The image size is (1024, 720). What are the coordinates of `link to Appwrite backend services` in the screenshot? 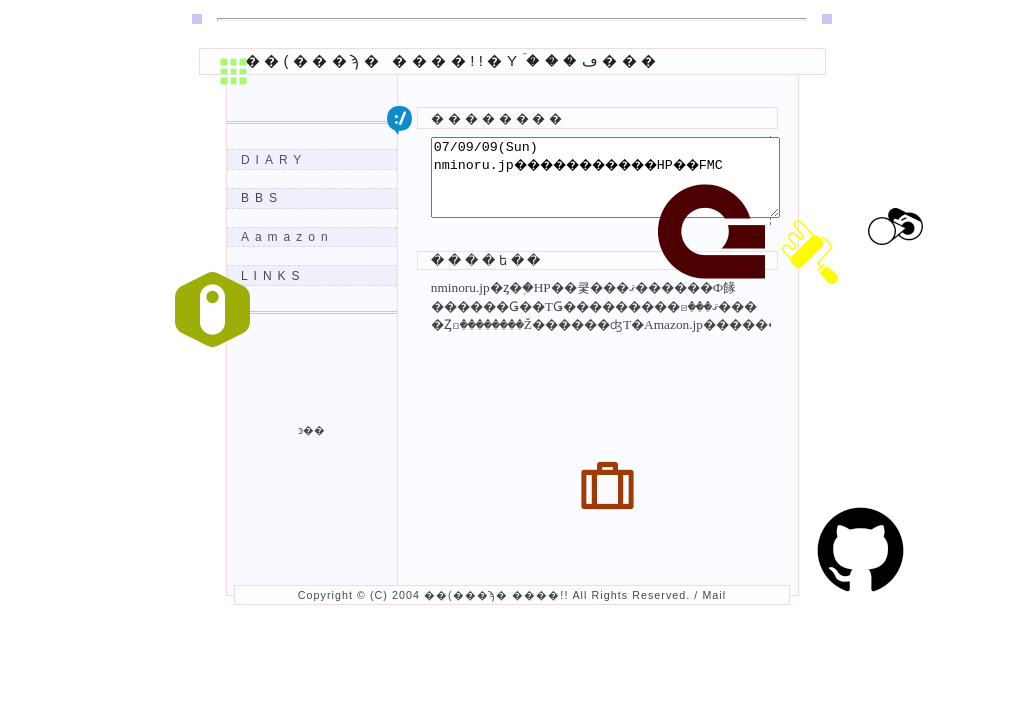 It's located at (711, 231).